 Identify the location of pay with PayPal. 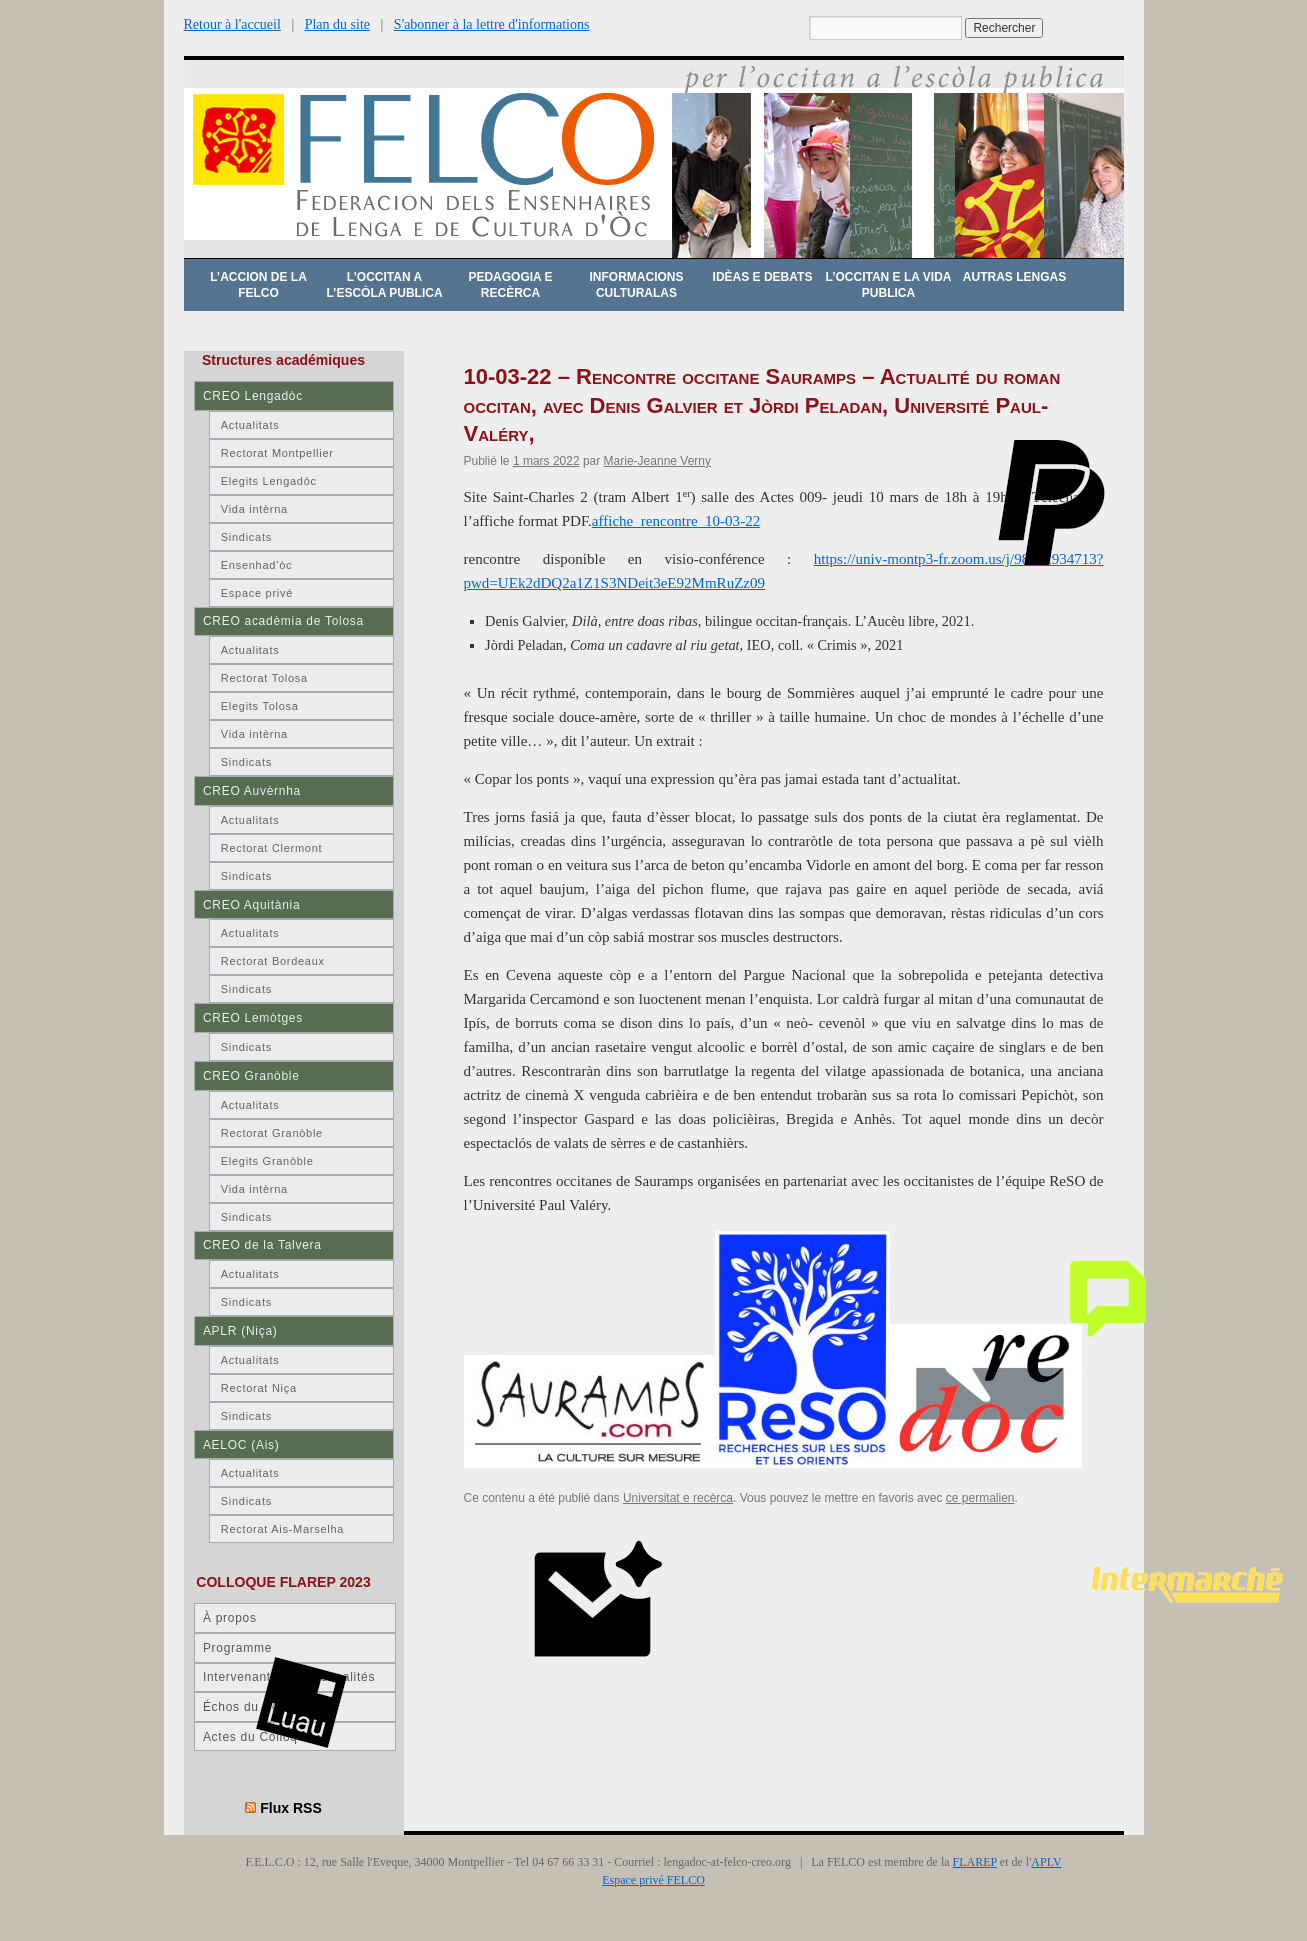
(1051, 502).